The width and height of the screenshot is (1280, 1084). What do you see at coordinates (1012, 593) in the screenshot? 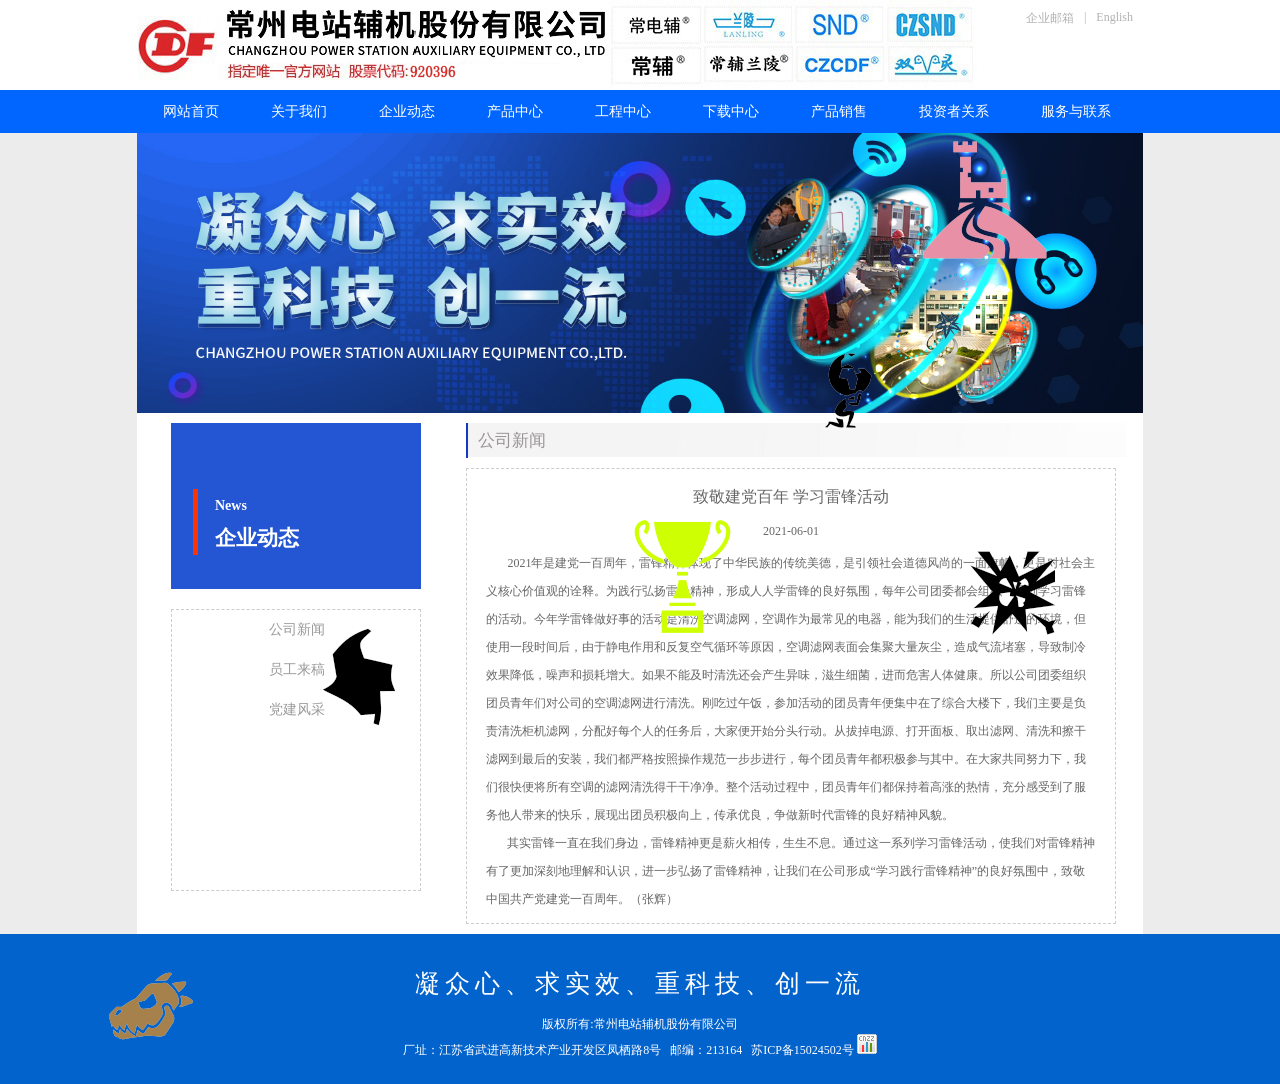
I see `trigger an explosion or blast effect` at bounding box center [1012, 593].